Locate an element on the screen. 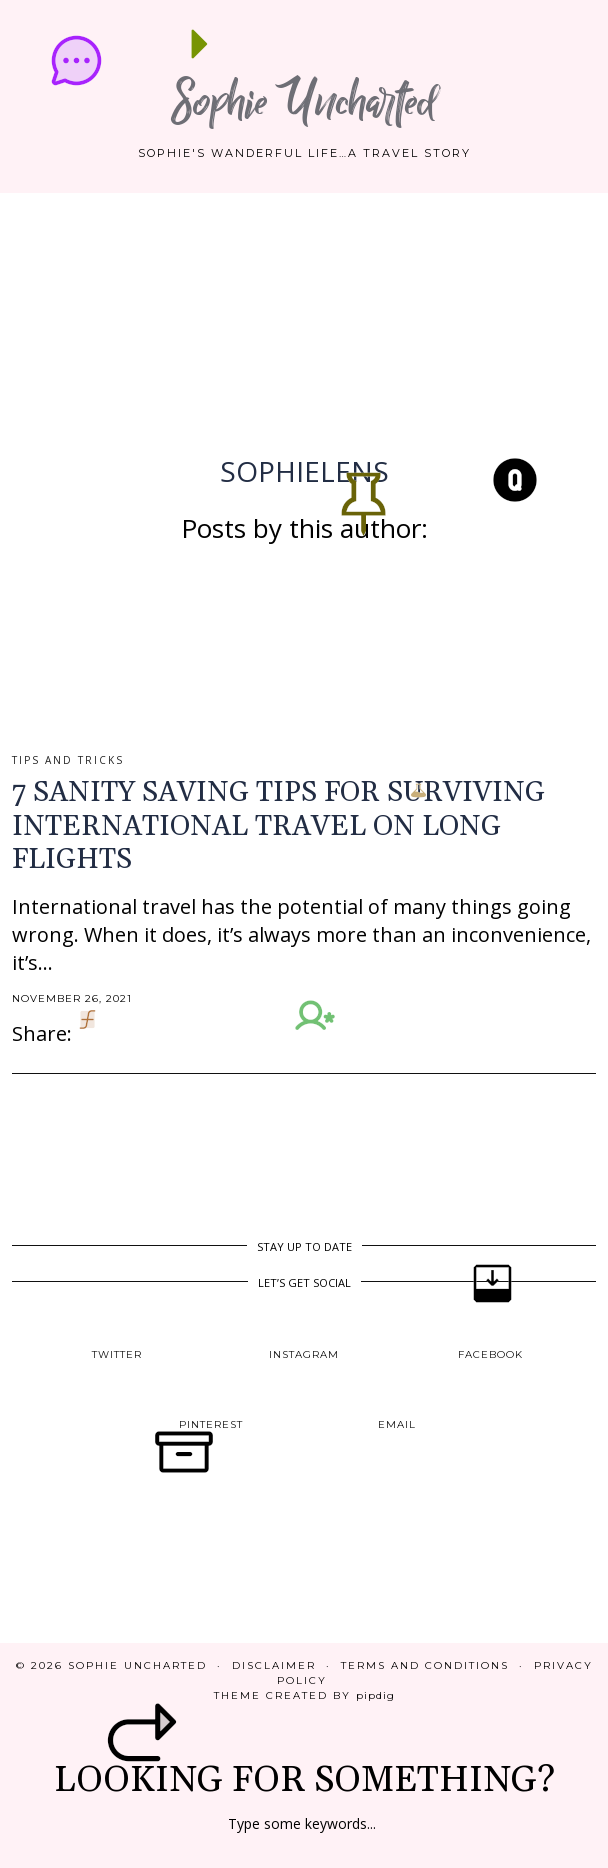 This screenshot has height=1868, width=608. insert a mathematical function or formula is located at coordinates (87, 1019).